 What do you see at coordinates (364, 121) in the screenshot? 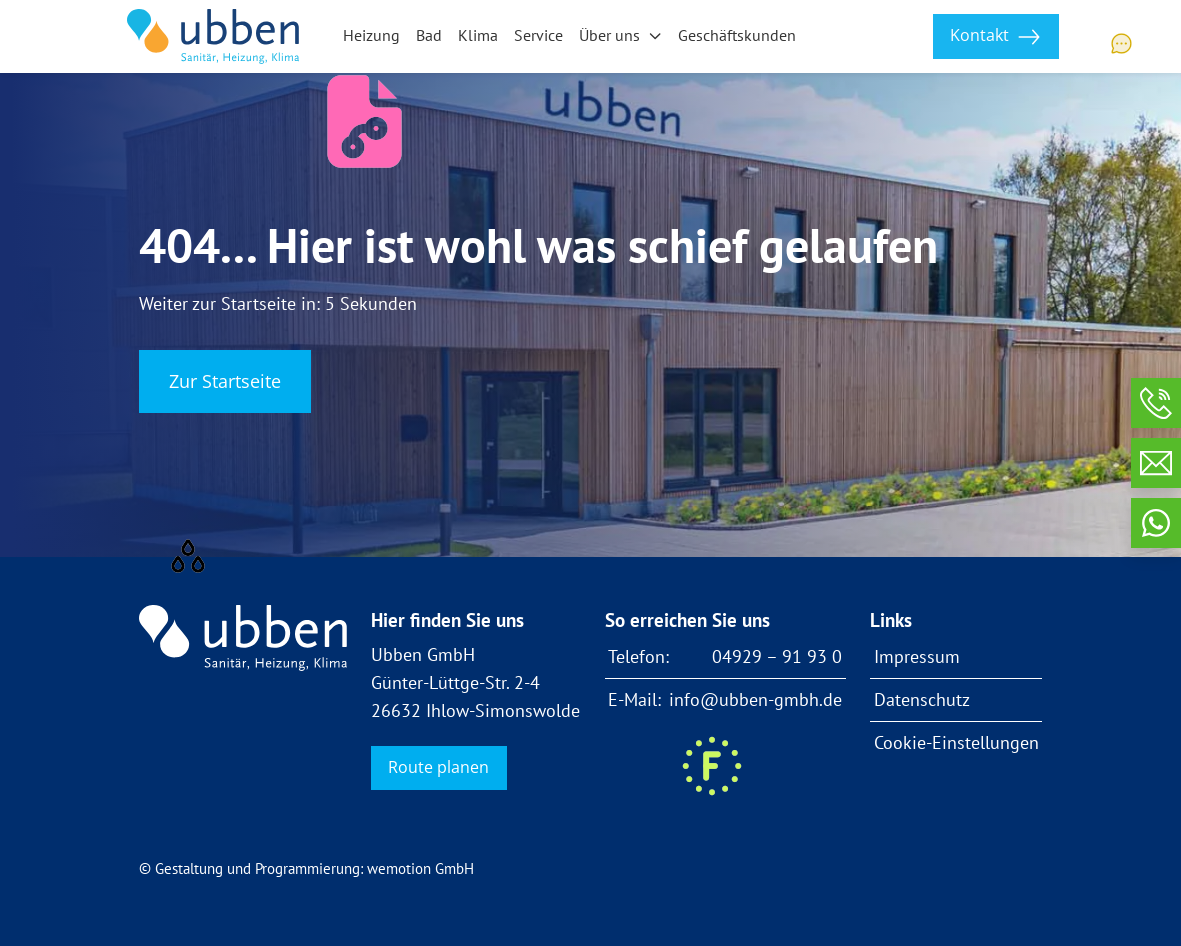
I see `open a vector graphics file` at bounding box center [364, 121].